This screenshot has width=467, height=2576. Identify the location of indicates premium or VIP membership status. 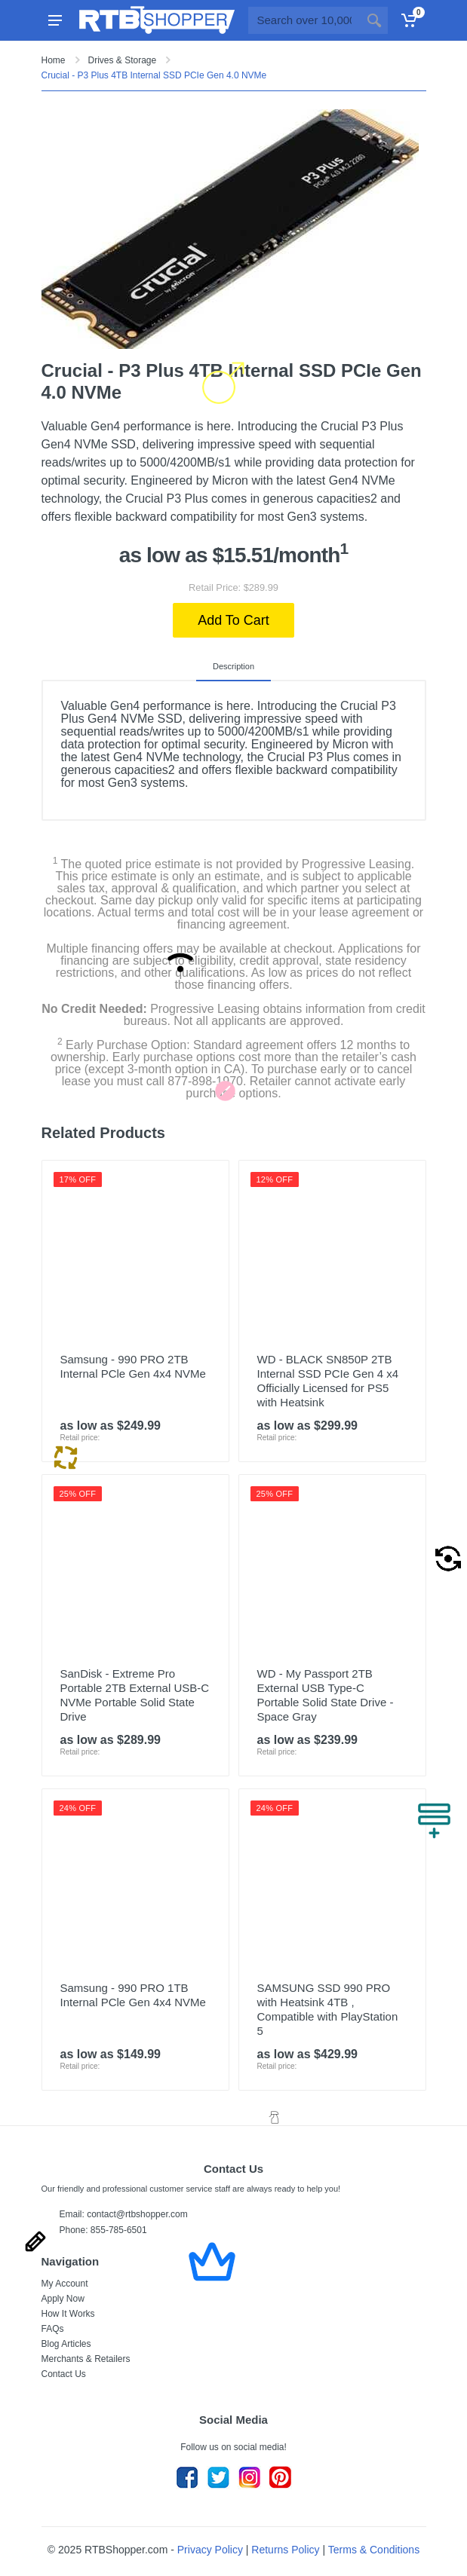
(212, 2264).